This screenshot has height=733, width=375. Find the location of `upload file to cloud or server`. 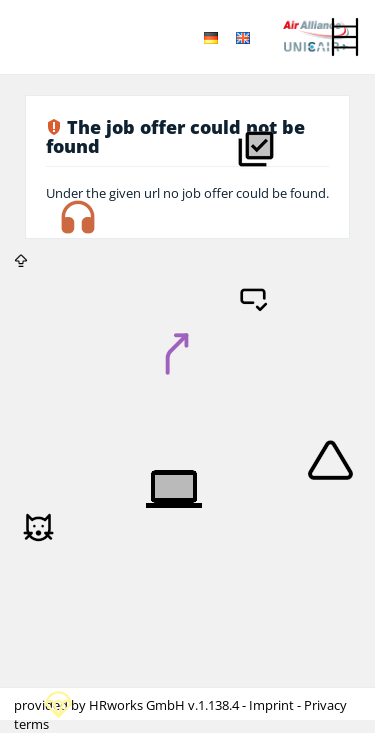

upload file to cloud or server is located at coordinates (21, 261).